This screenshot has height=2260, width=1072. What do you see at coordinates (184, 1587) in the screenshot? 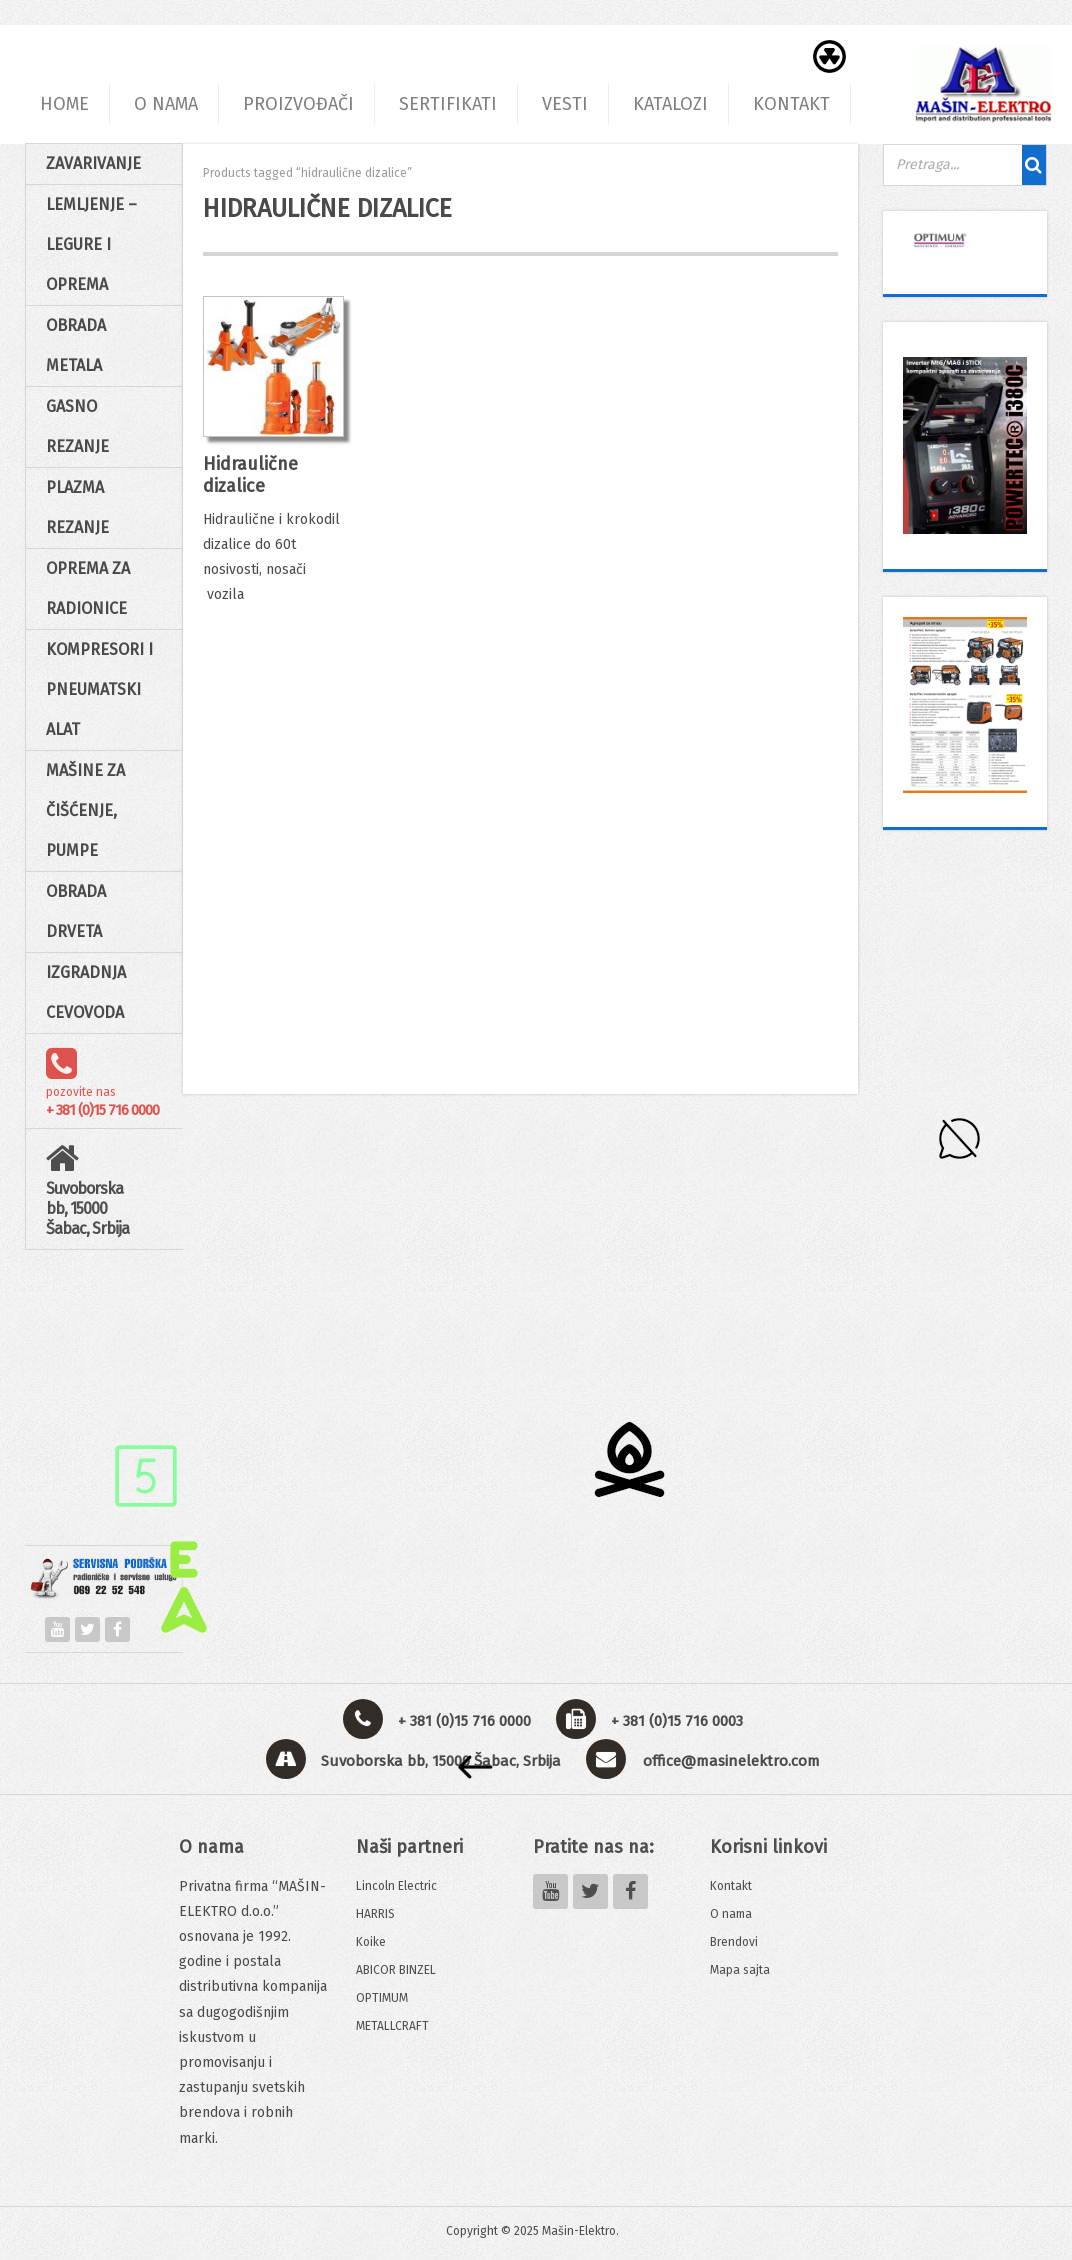
I see `navigate east direction` at bounding box center [184, 1587].